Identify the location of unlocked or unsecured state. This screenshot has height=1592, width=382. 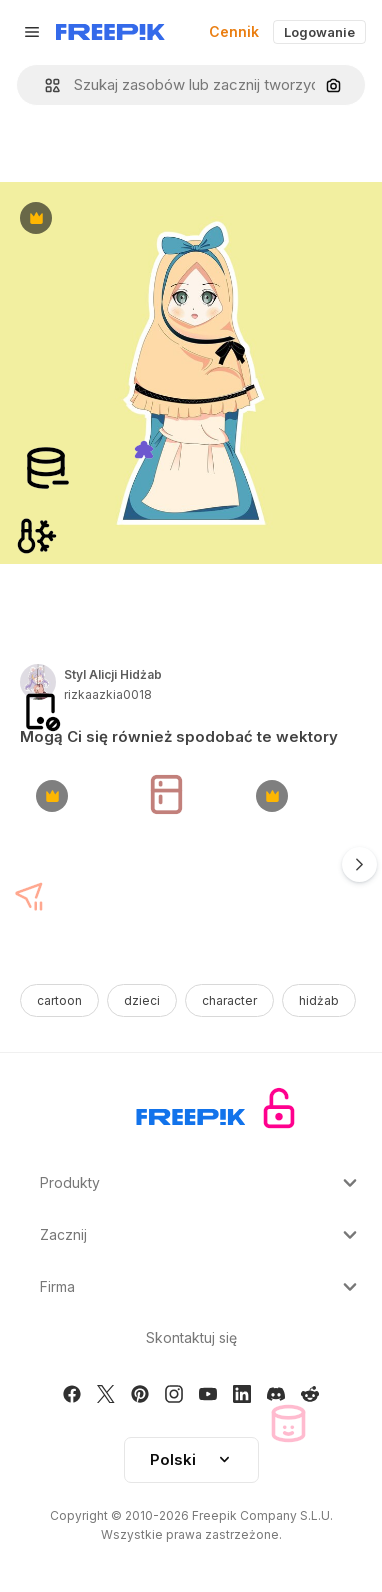
(279, 1109).